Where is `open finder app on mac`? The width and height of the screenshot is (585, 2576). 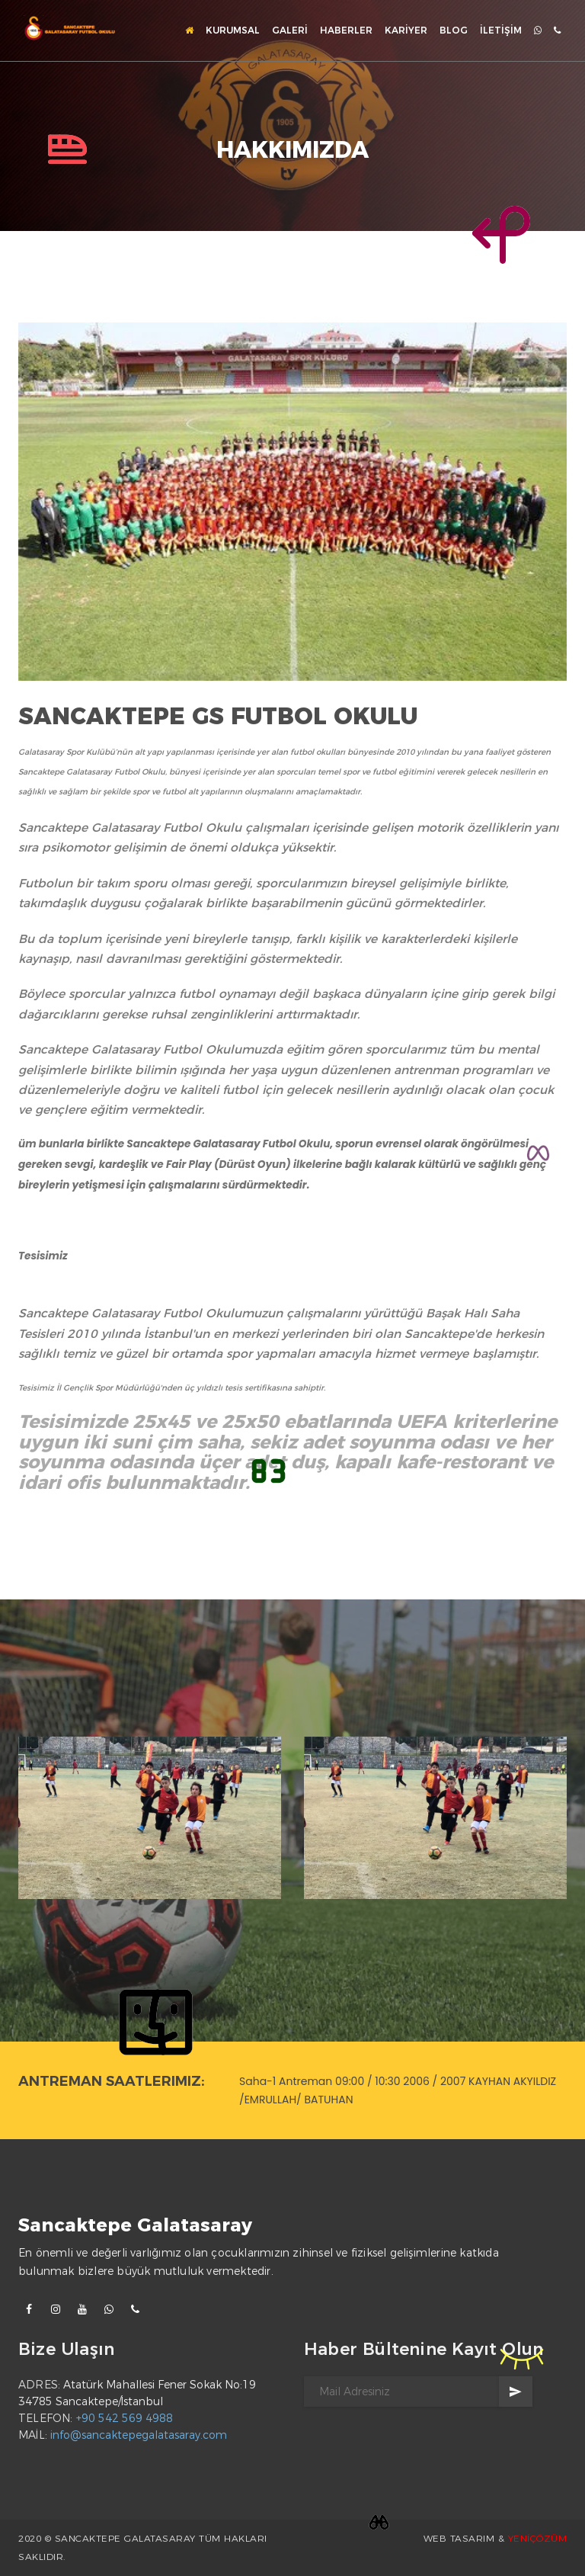 open finder app on mac is located at coordinates (155, 2022).